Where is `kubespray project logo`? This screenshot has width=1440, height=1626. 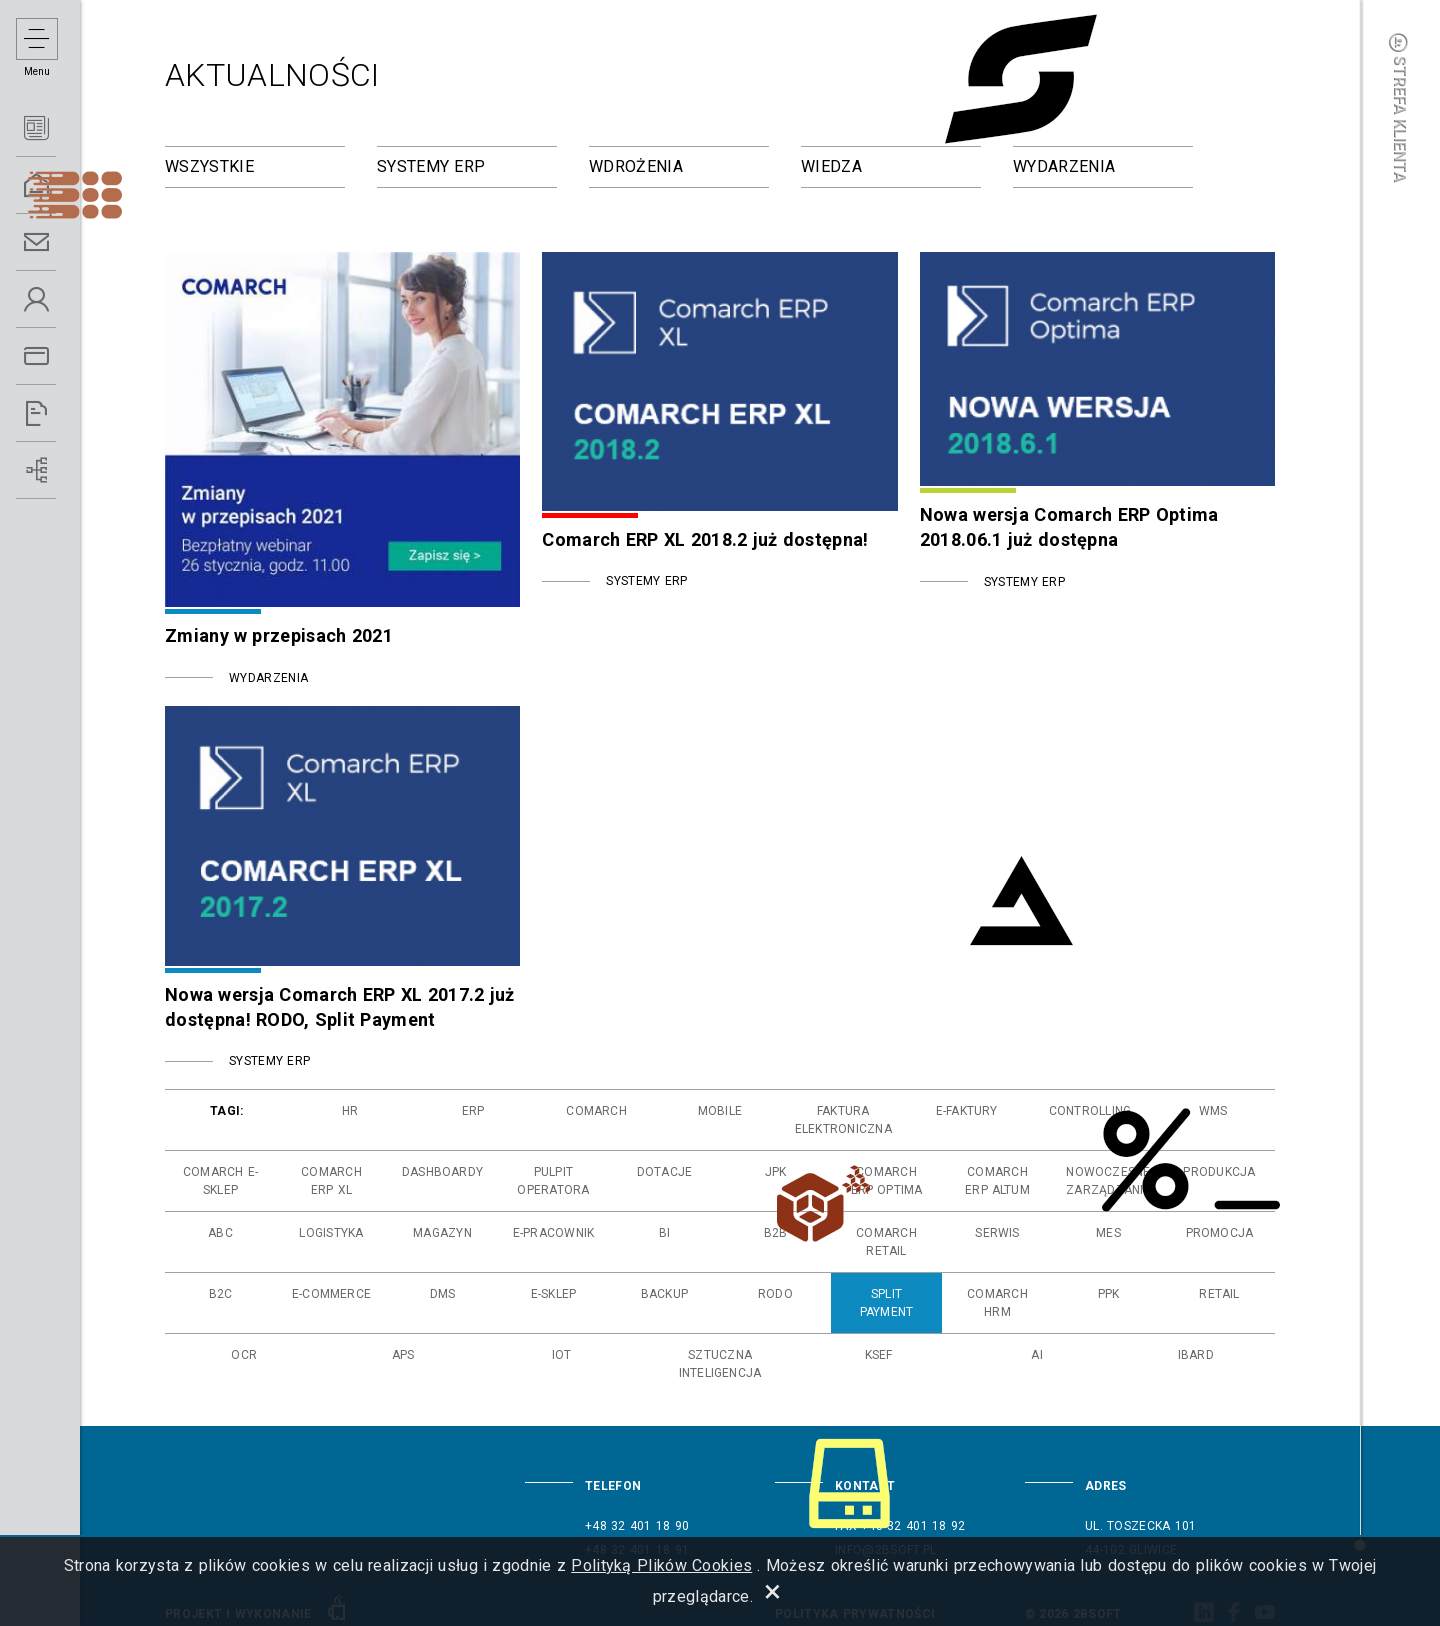
kubespray project logo is located at coordinates (823, 1203).